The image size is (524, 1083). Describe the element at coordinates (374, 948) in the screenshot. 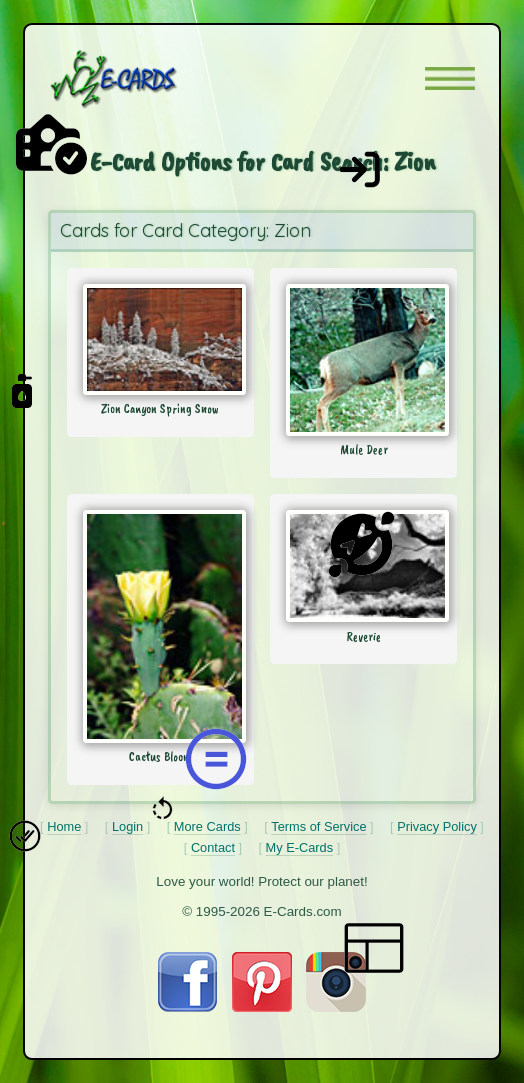

I see `change page layout options` at that location.